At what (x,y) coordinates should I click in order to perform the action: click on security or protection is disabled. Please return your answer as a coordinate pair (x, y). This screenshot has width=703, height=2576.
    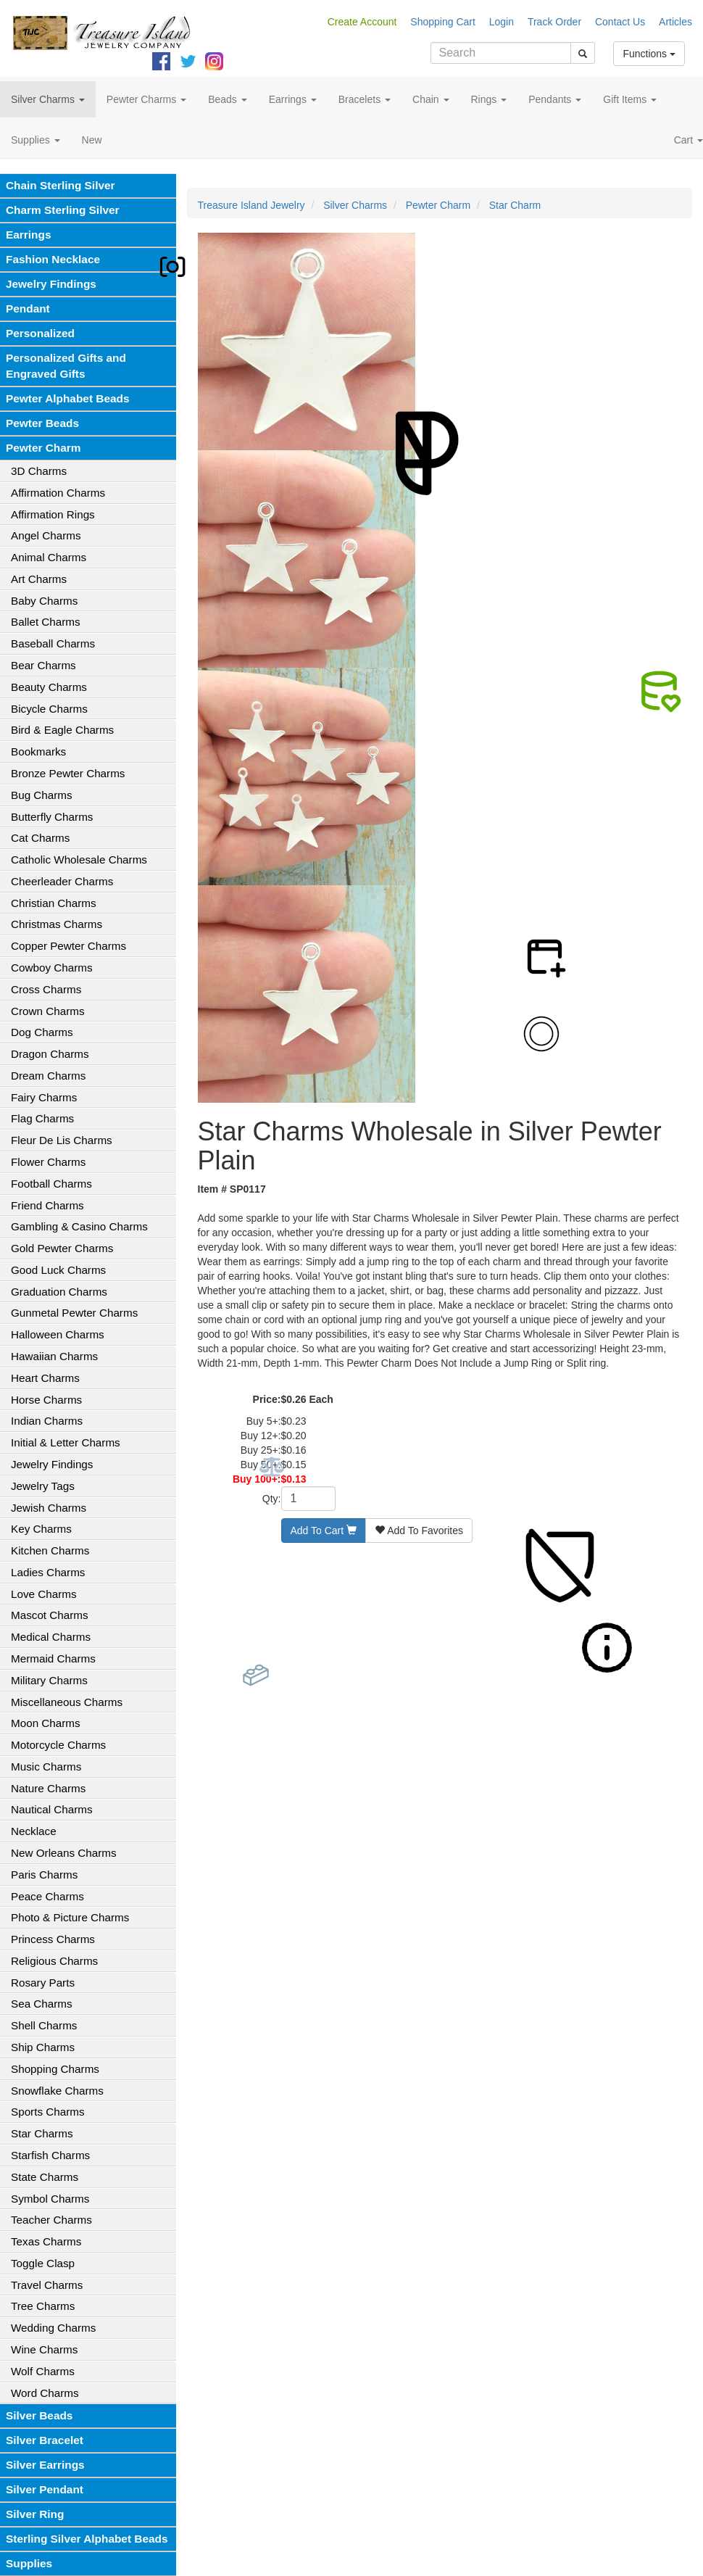
    Looking at the image, I should click on (560, 1562).